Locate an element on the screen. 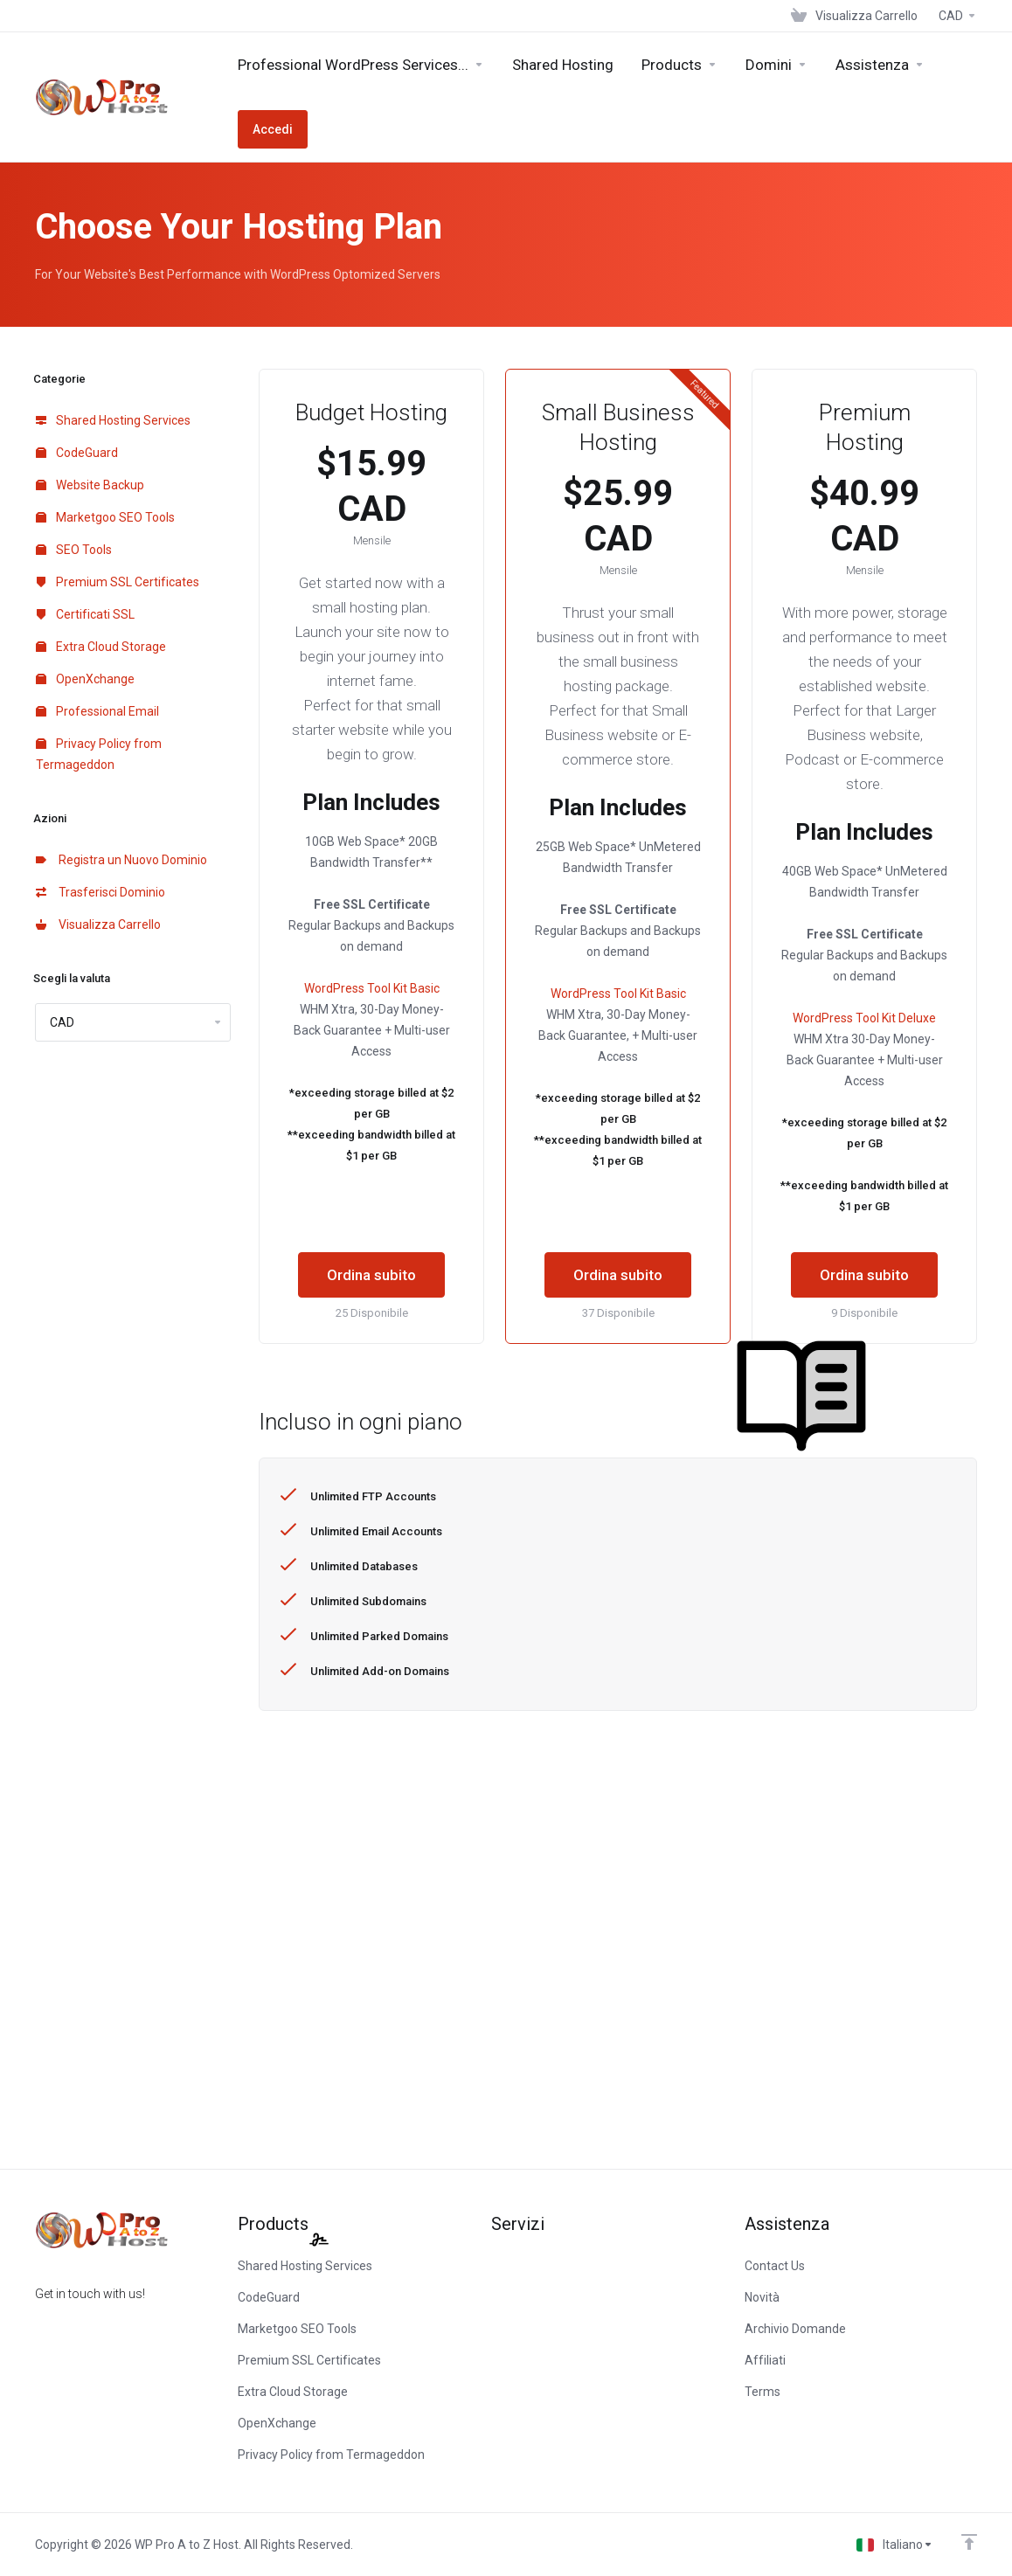 This screenshot has height=2576, width=1012. open reading mode or e-reader is located at coordinates (801, 1387).